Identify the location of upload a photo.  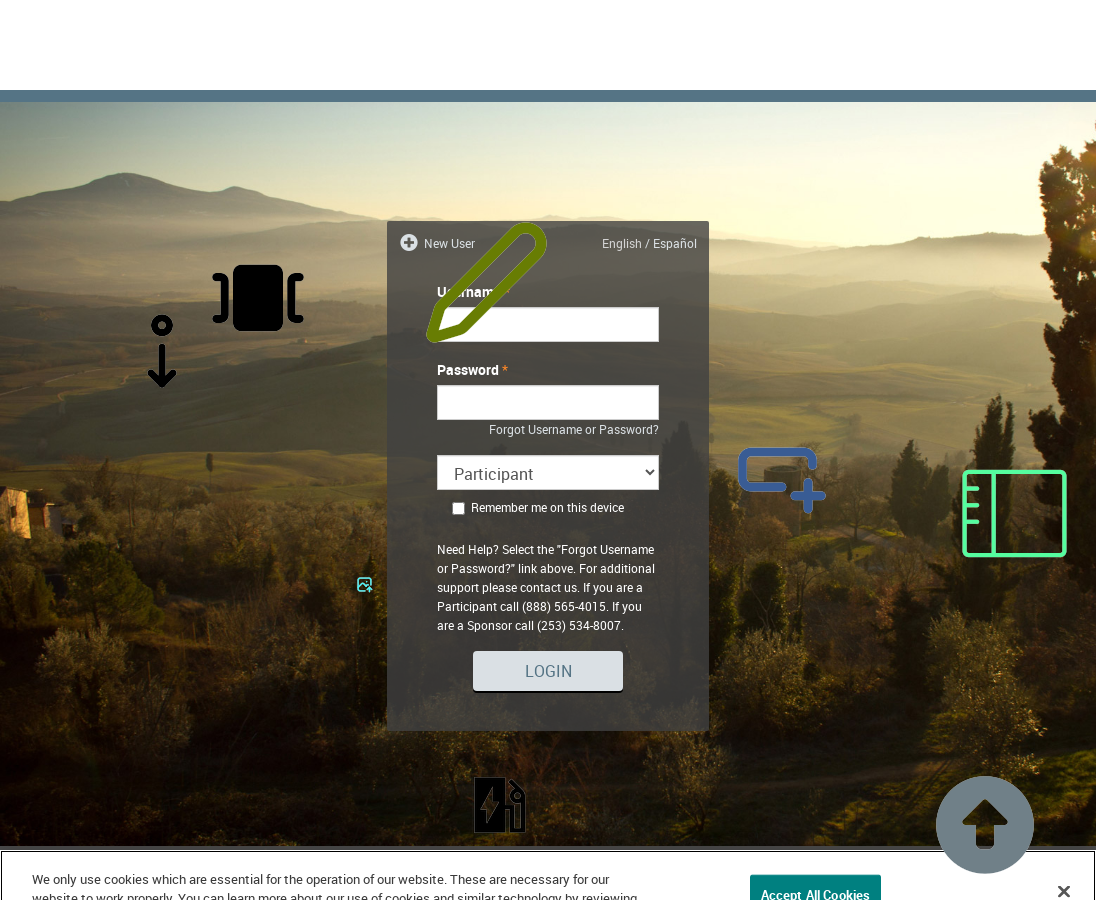
(364, 584).